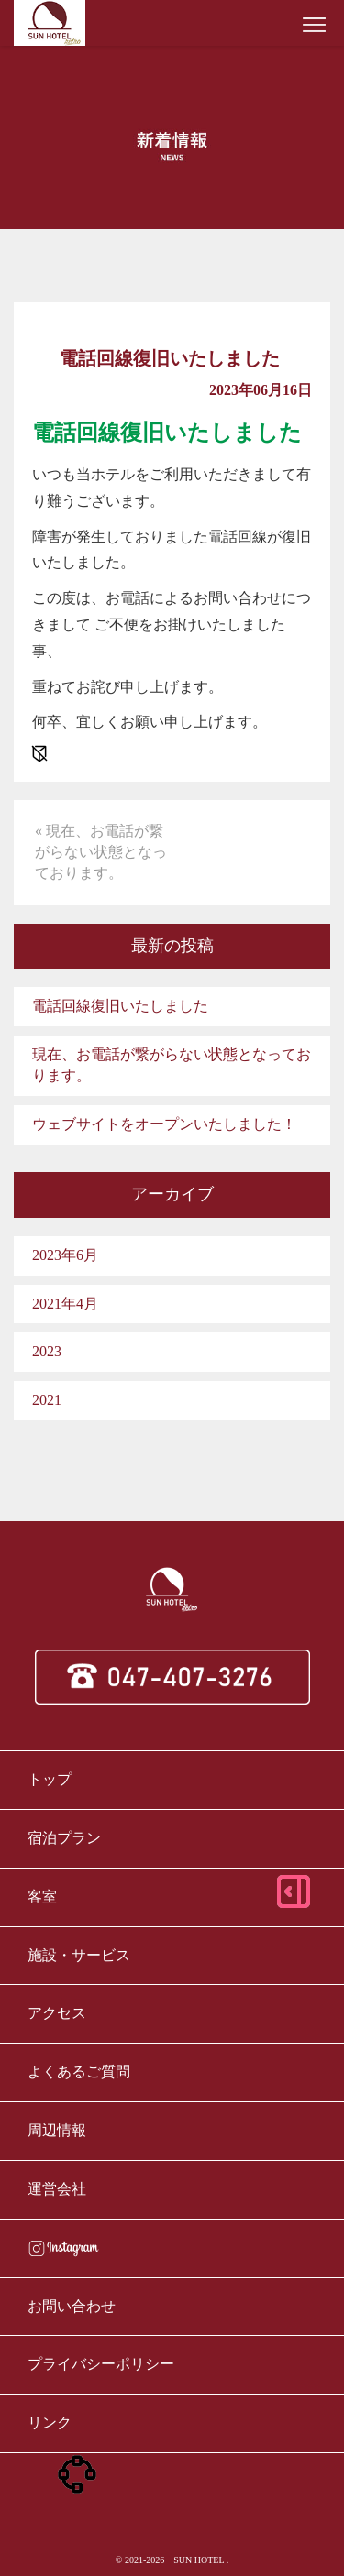  Describe the element at coordinates (39, 753) in the screenshot. I see `disable light refraction or spectrum effects` at that location.